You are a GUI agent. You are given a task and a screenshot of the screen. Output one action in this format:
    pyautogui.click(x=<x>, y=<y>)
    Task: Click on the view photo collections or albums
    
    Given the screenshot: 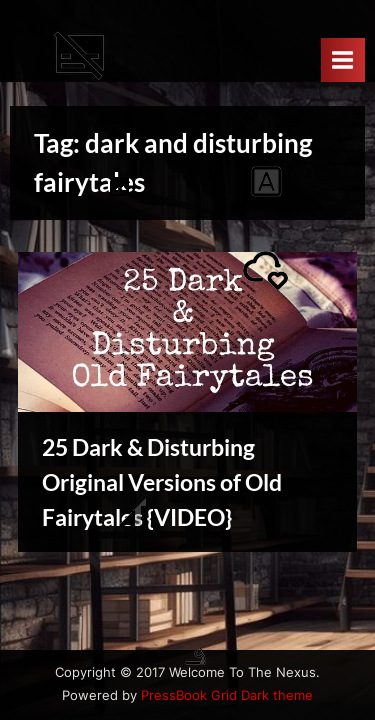 What is the action you would take?
    pyautogui.click(x=119, y=186)
    